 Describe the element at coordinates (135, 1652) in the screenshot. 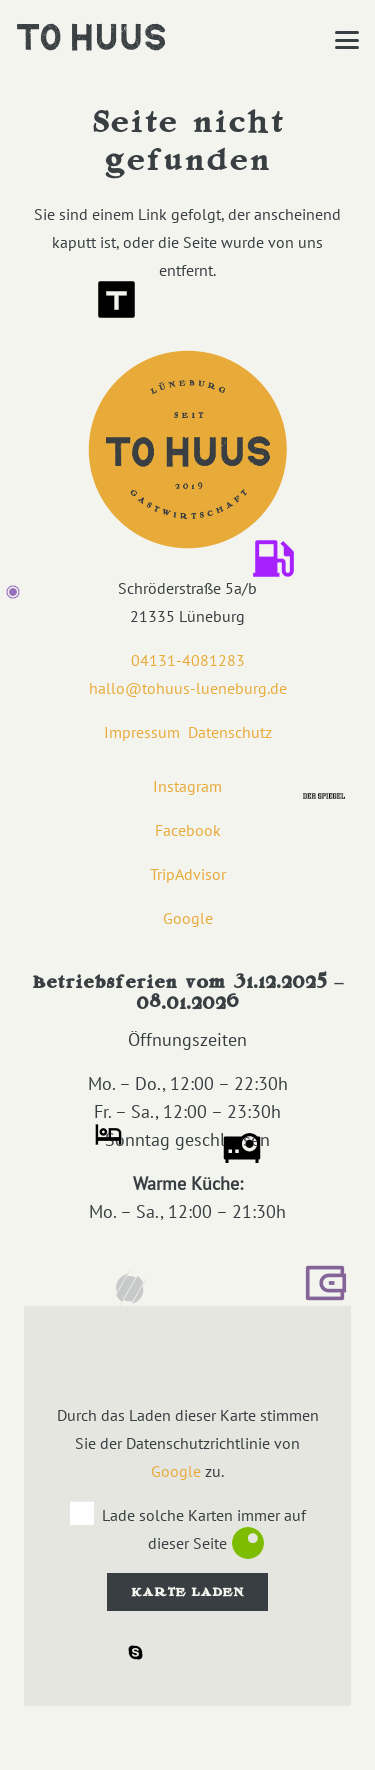

I see `open skype app` at that location.